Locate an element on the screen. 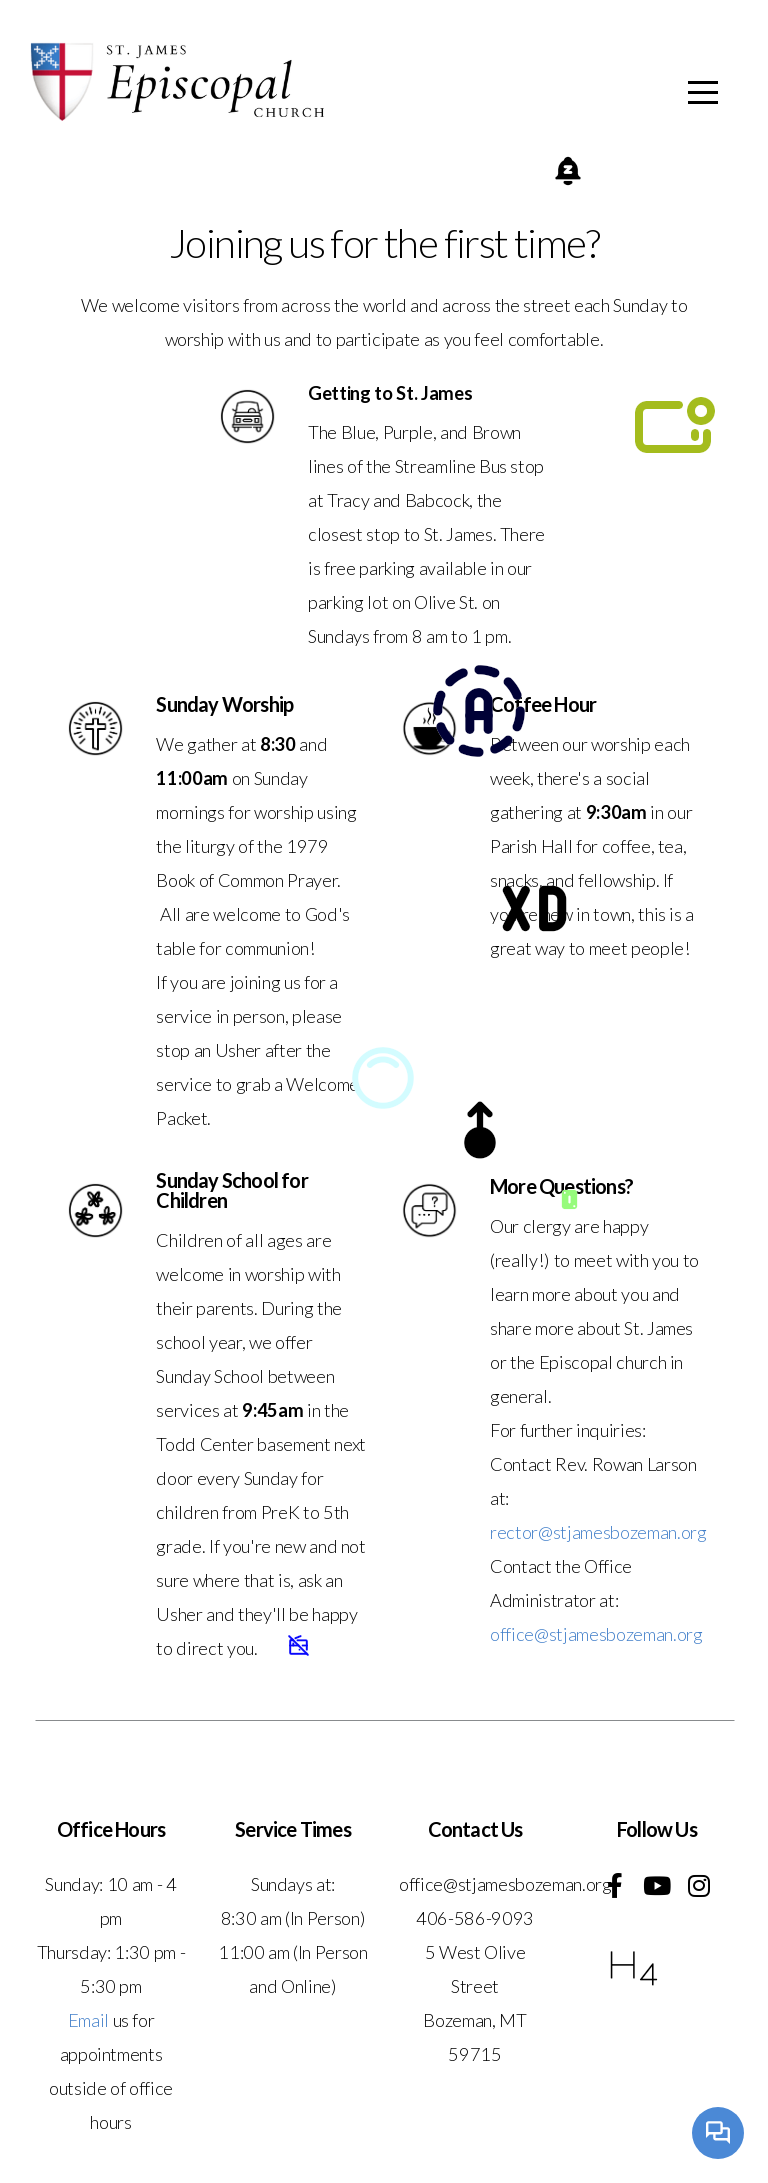 Image resolution: width=768 pixels, height=2183 pixels. open Adobe XD design file is located at coordinates (534, 908).